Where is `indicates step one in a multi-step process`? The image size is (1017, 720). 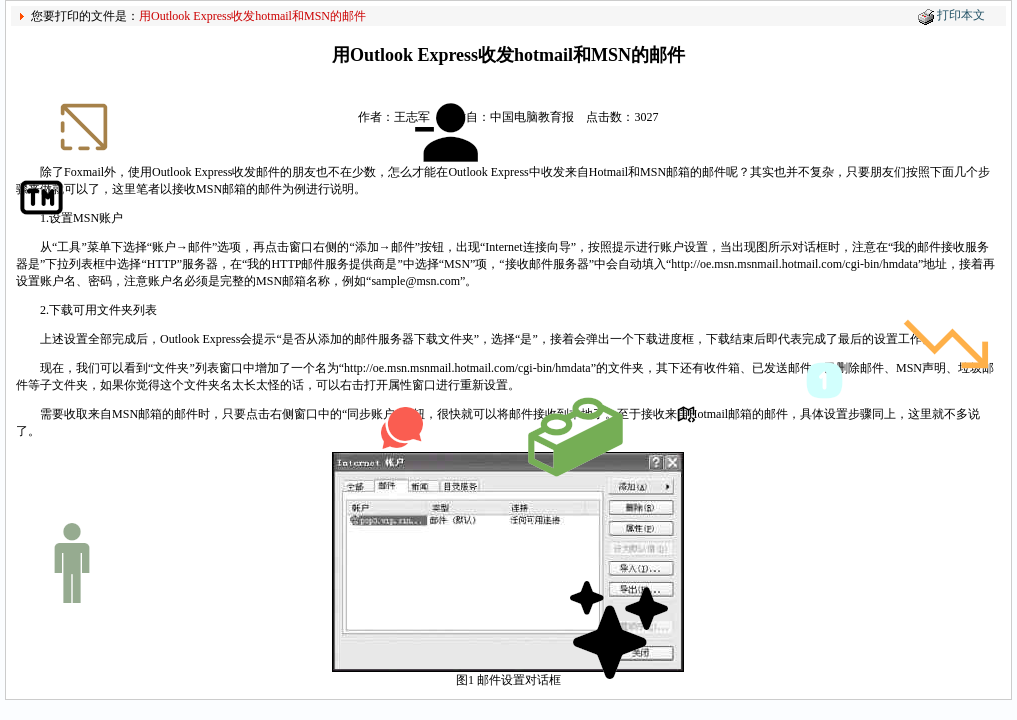
indicates step one in a multi-step process is located at coordinates (824, 380).